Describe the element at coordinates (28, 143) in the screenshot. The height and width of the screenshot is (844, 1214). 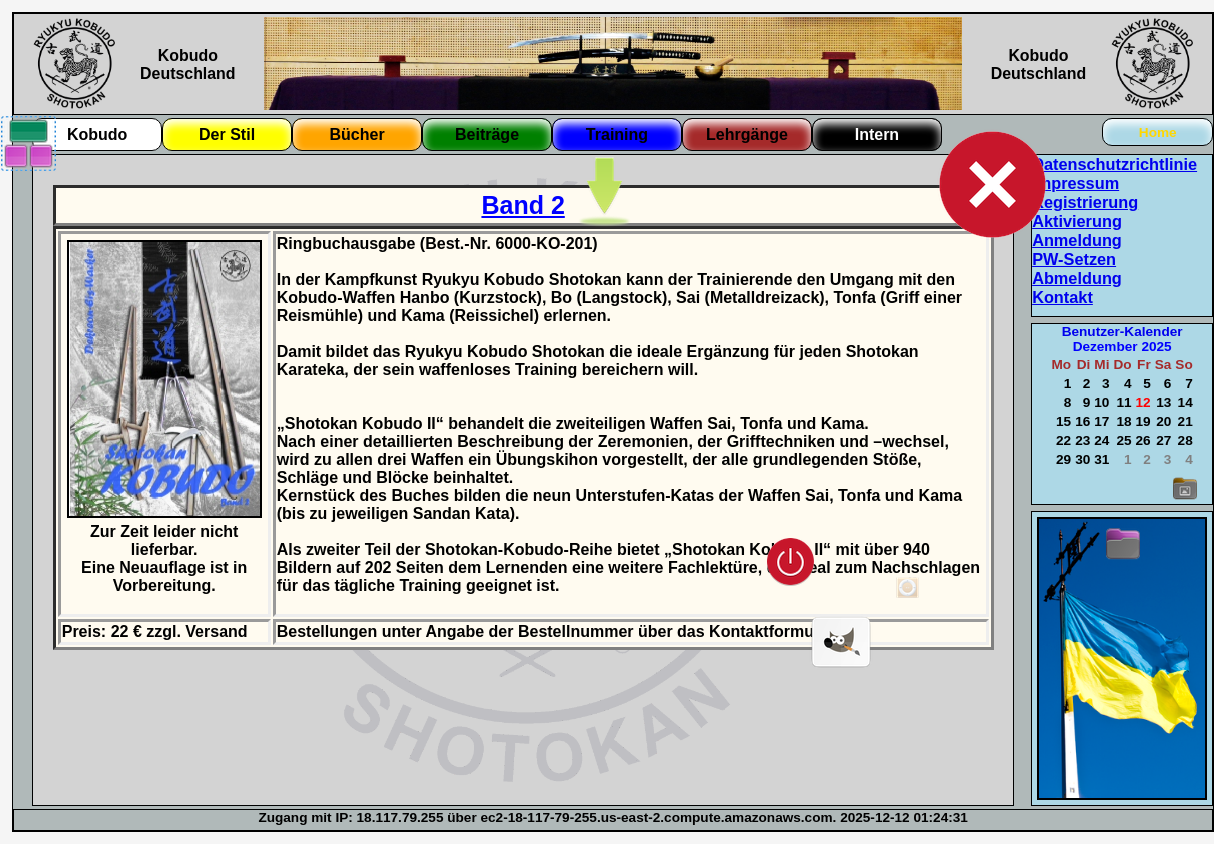
I see `select all items in the current view` at that location.